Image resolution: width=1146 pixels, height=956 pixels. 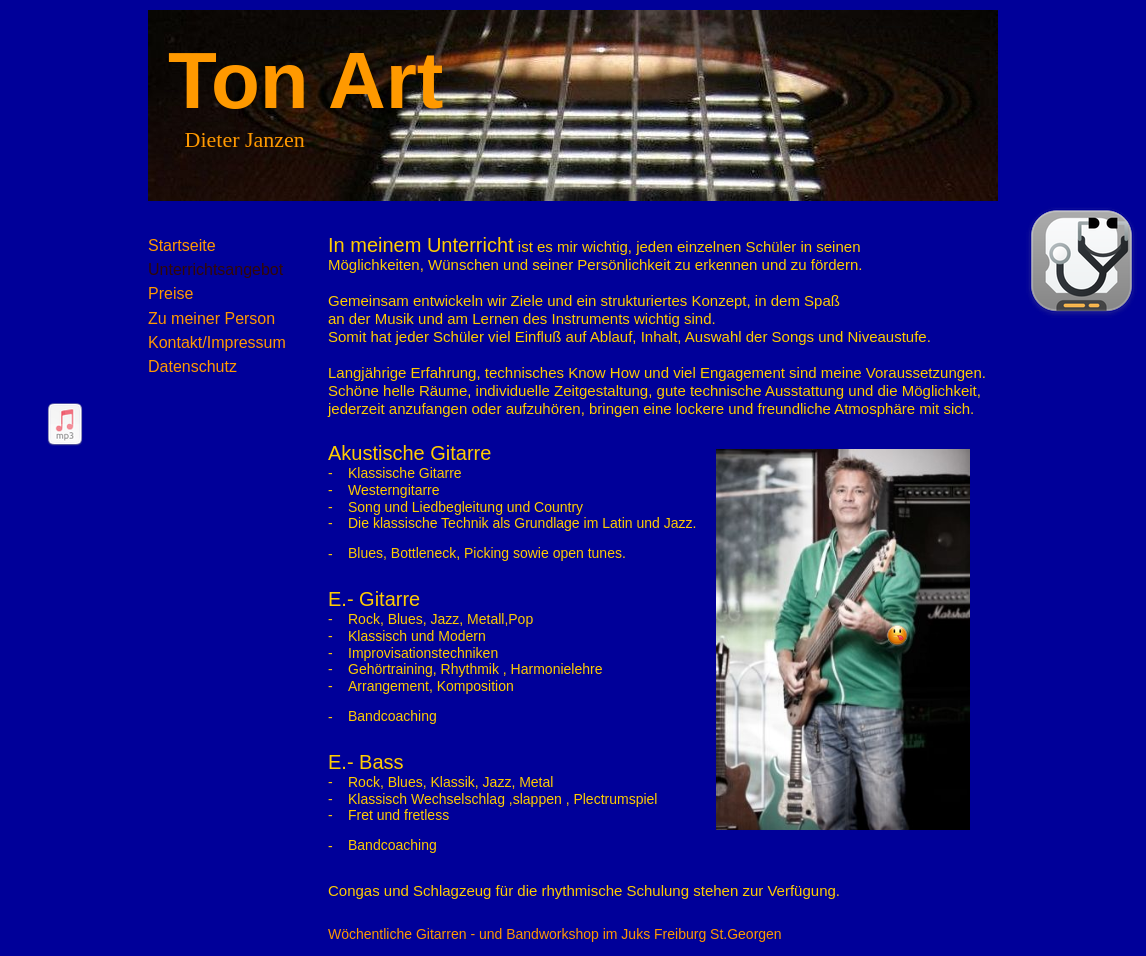 I want to click on an mp3 audio file, so click(x=65, y=424).